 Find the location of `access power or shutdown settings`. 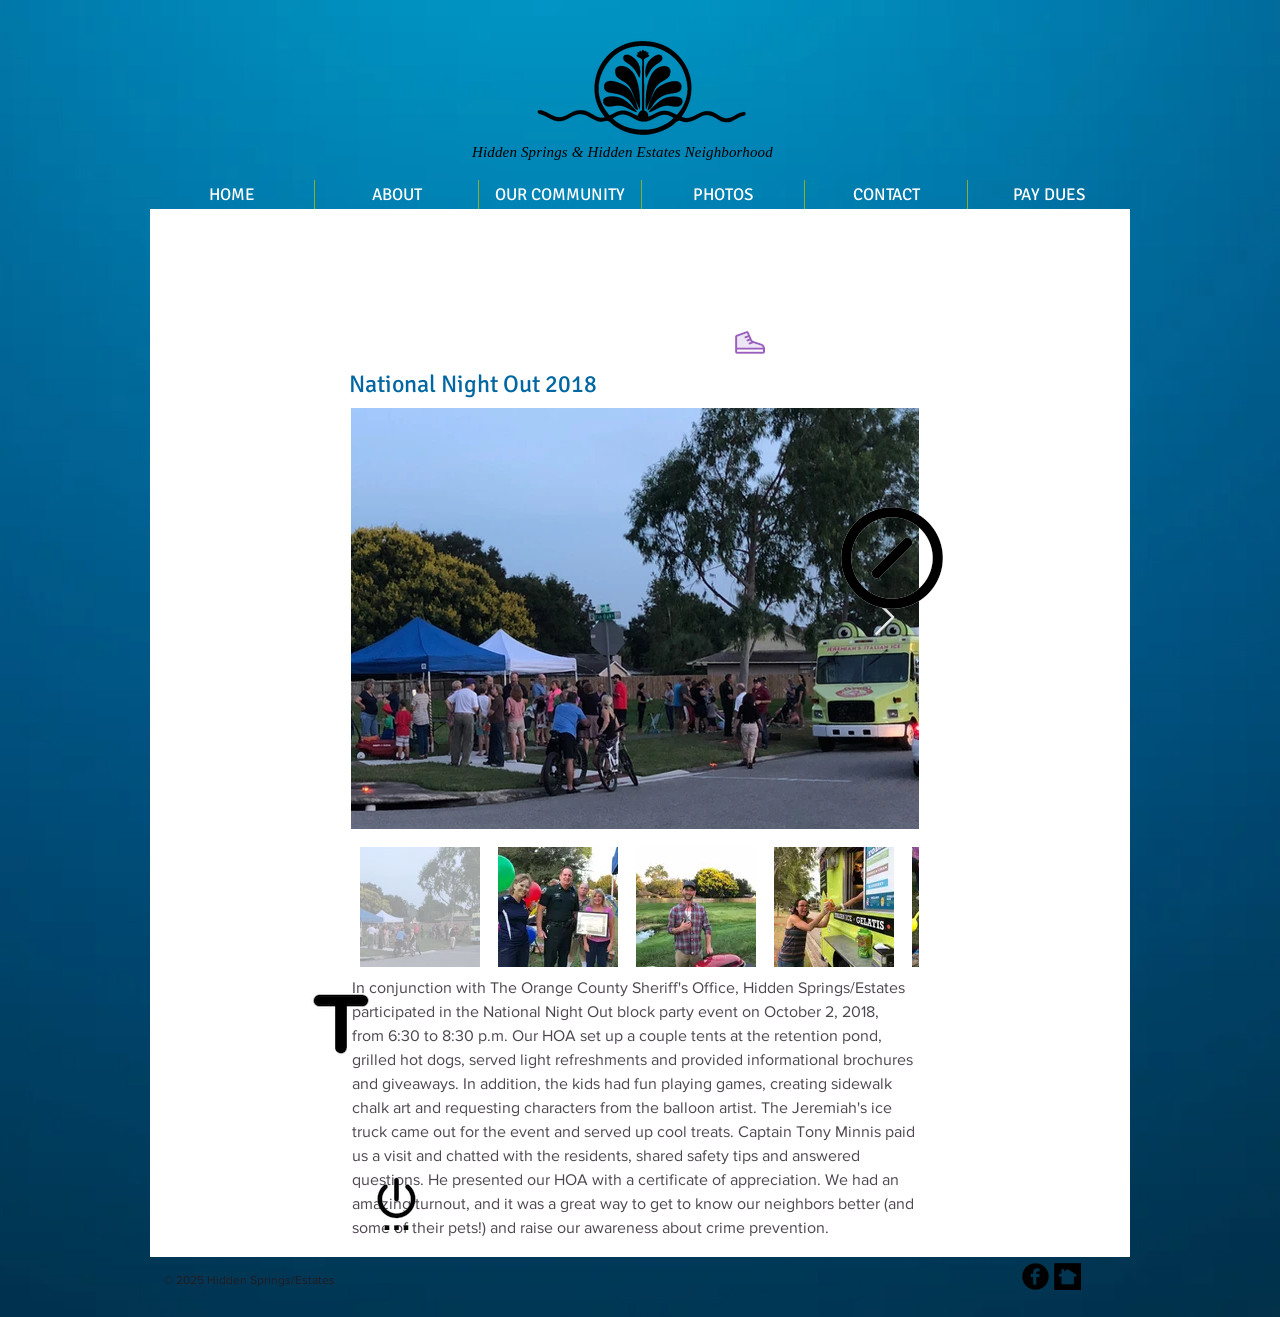

access power or shutdown settings is located at coordinates (396, 1201).